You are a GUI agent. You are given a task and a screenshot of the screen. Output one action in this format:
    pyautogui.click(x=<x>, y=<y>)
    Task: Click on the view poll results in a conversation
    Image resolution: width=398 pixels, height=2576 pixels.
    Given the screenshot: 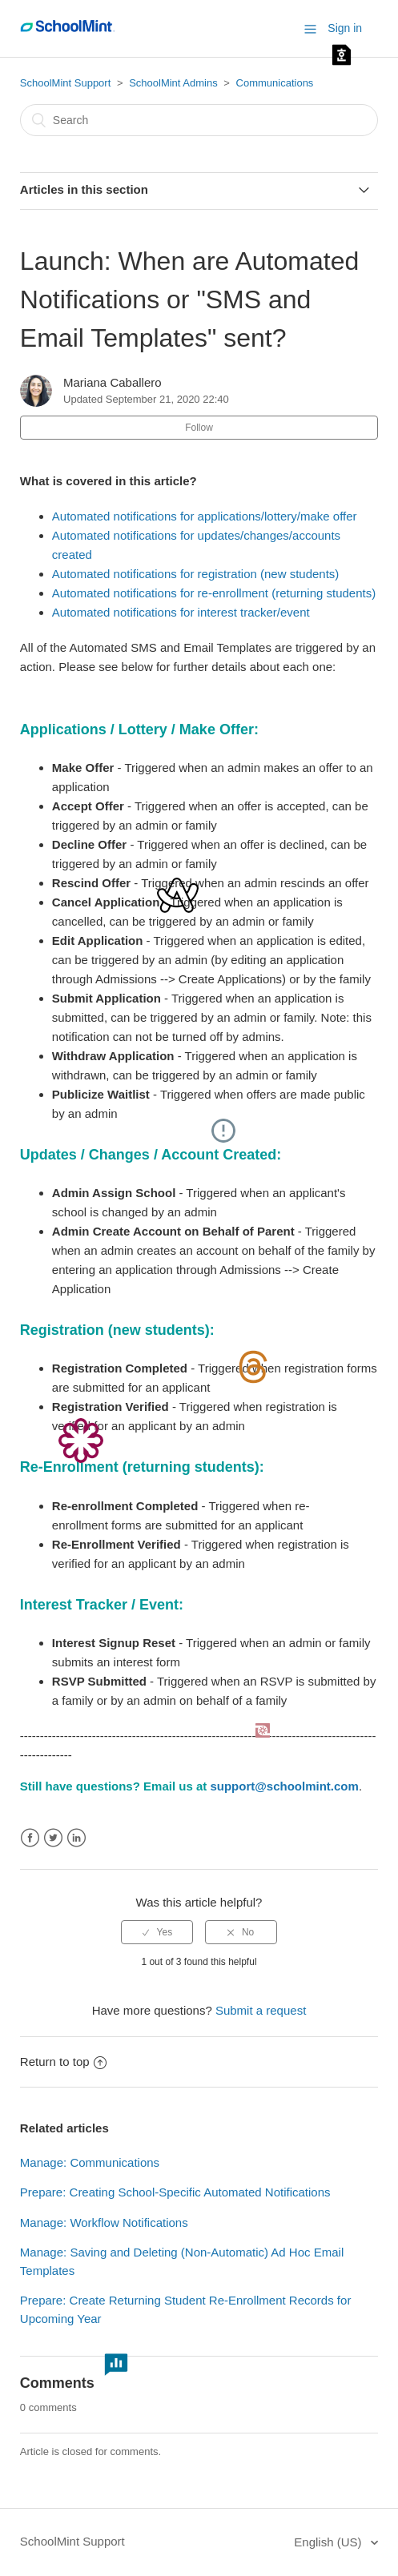 What is the action you would take?
    pyautogui.click(x=116, y=2364)
    